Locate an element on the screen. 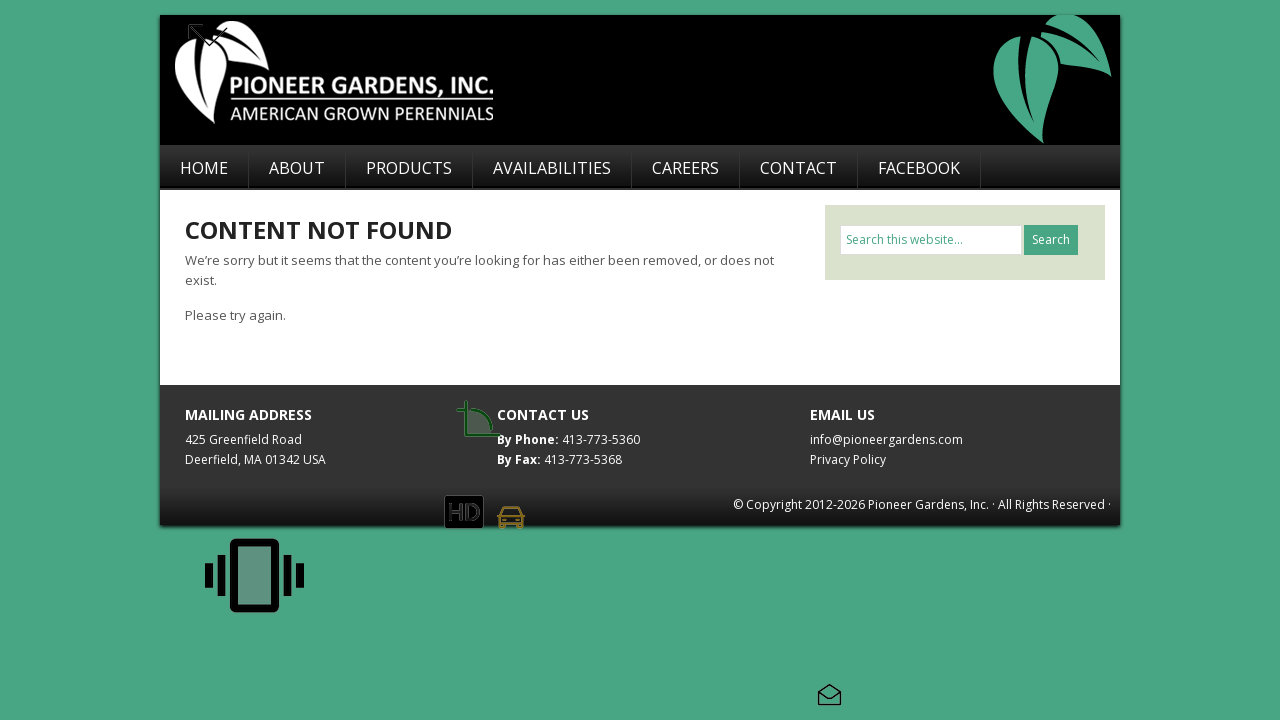  go back to previous step is located at coordinates (208, 34).